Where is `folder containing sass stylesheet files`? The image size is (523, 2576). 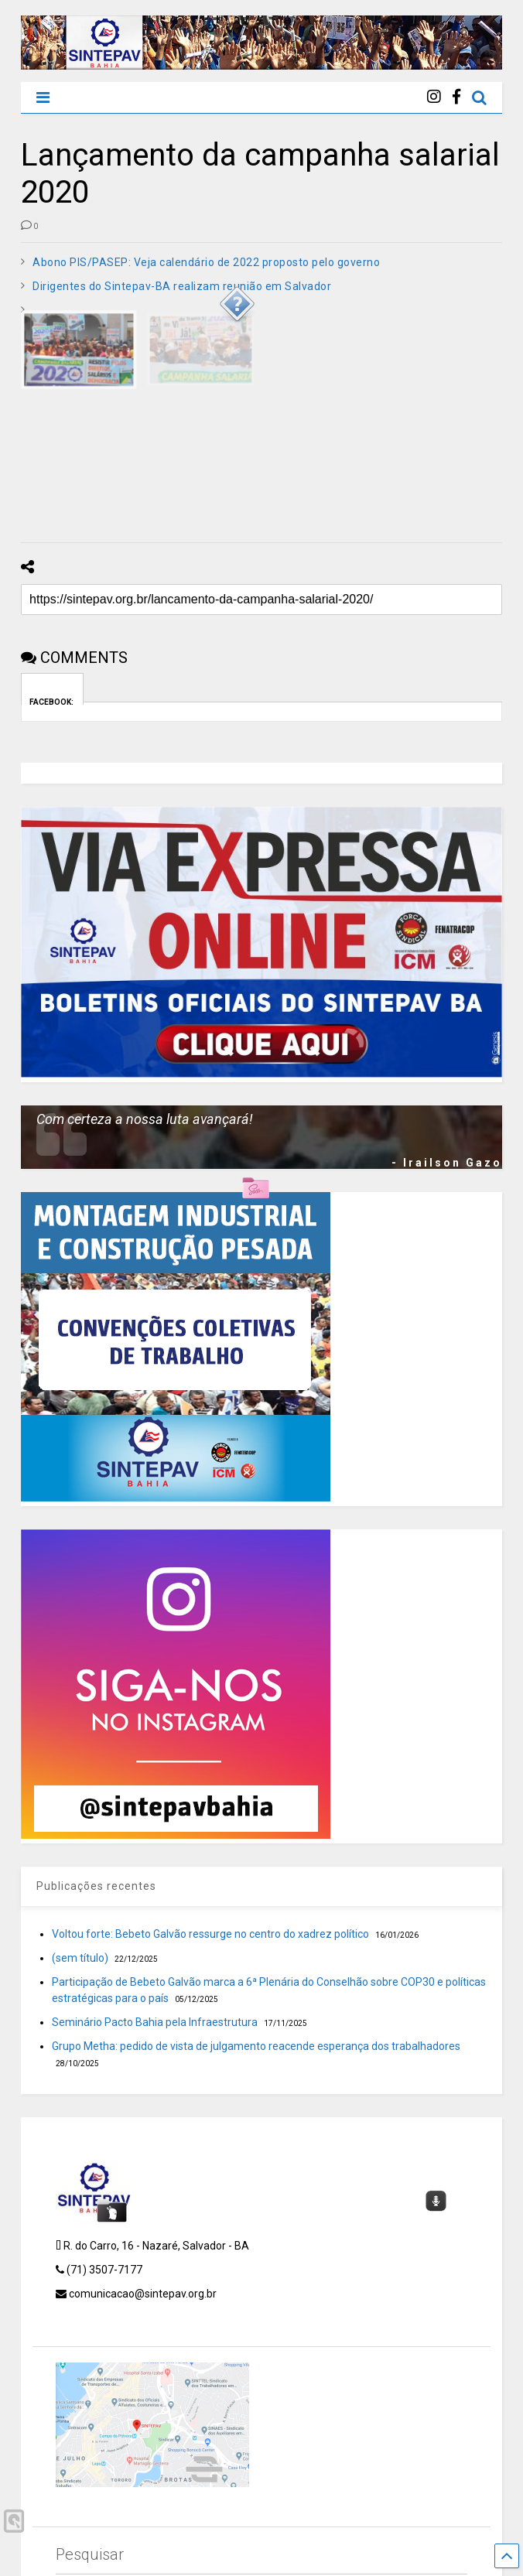
folder containing sass stylesheet files is located at coordinates (255, 1188).